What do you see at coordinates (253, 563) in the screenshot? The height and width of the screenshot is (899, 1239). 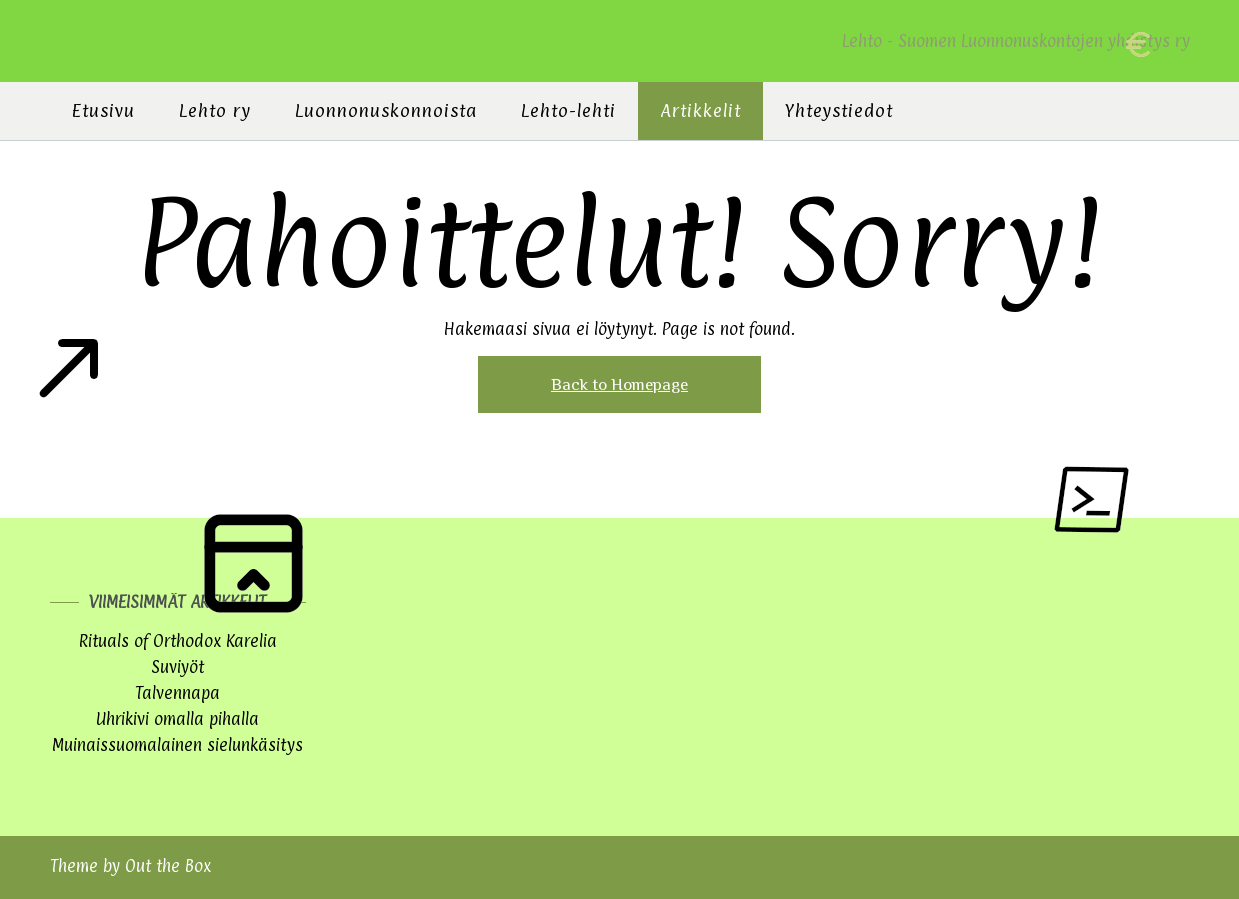 I see `collapse the navigation bar` at bounding box center [253, 563].